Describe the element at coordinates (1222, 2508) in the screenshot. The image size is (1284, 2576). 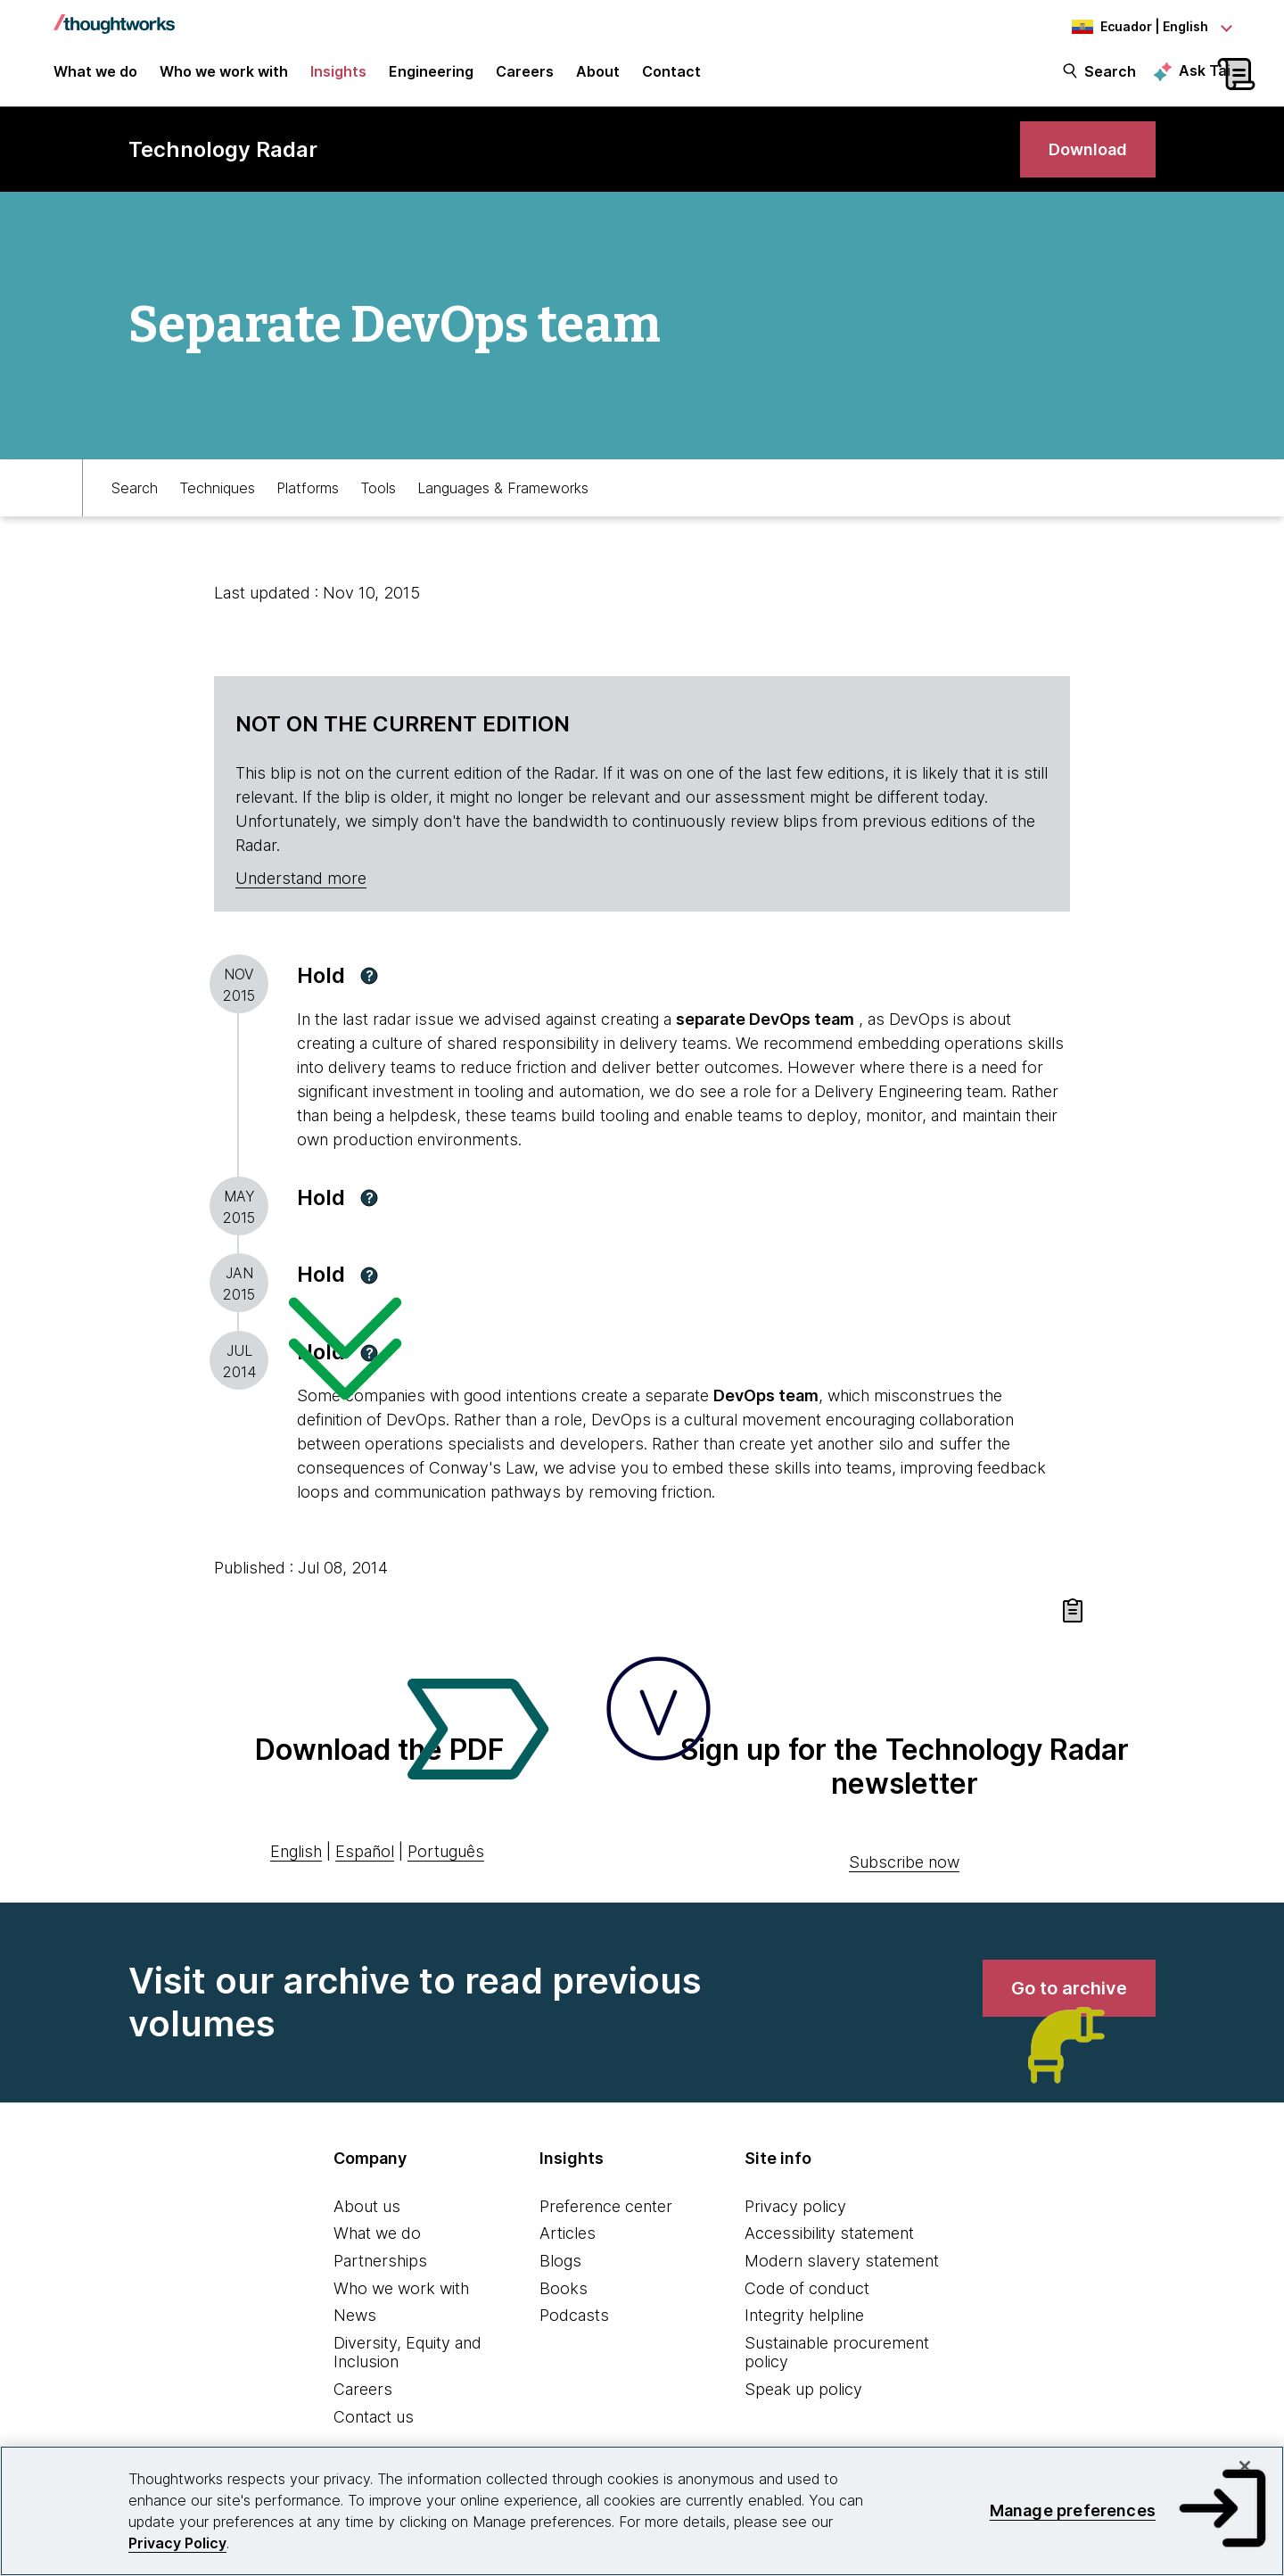
I see `log in to your account` at that location.